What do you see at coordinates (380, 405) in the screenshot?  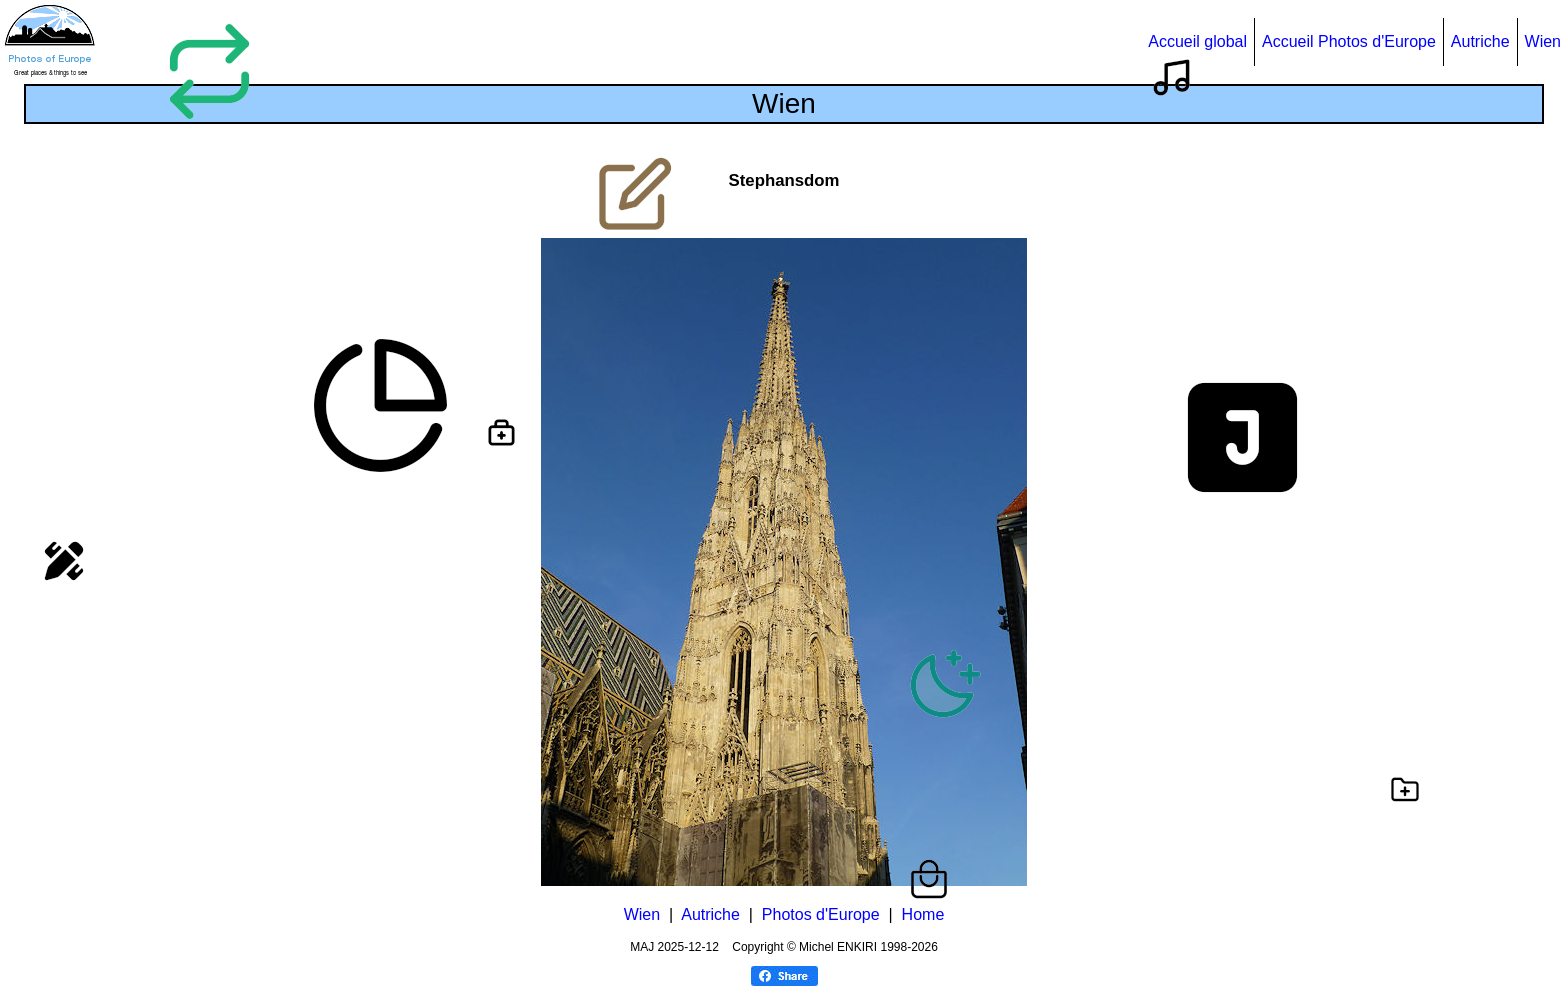 I see `view analytics or statistics` at bounding box center [380, 405].